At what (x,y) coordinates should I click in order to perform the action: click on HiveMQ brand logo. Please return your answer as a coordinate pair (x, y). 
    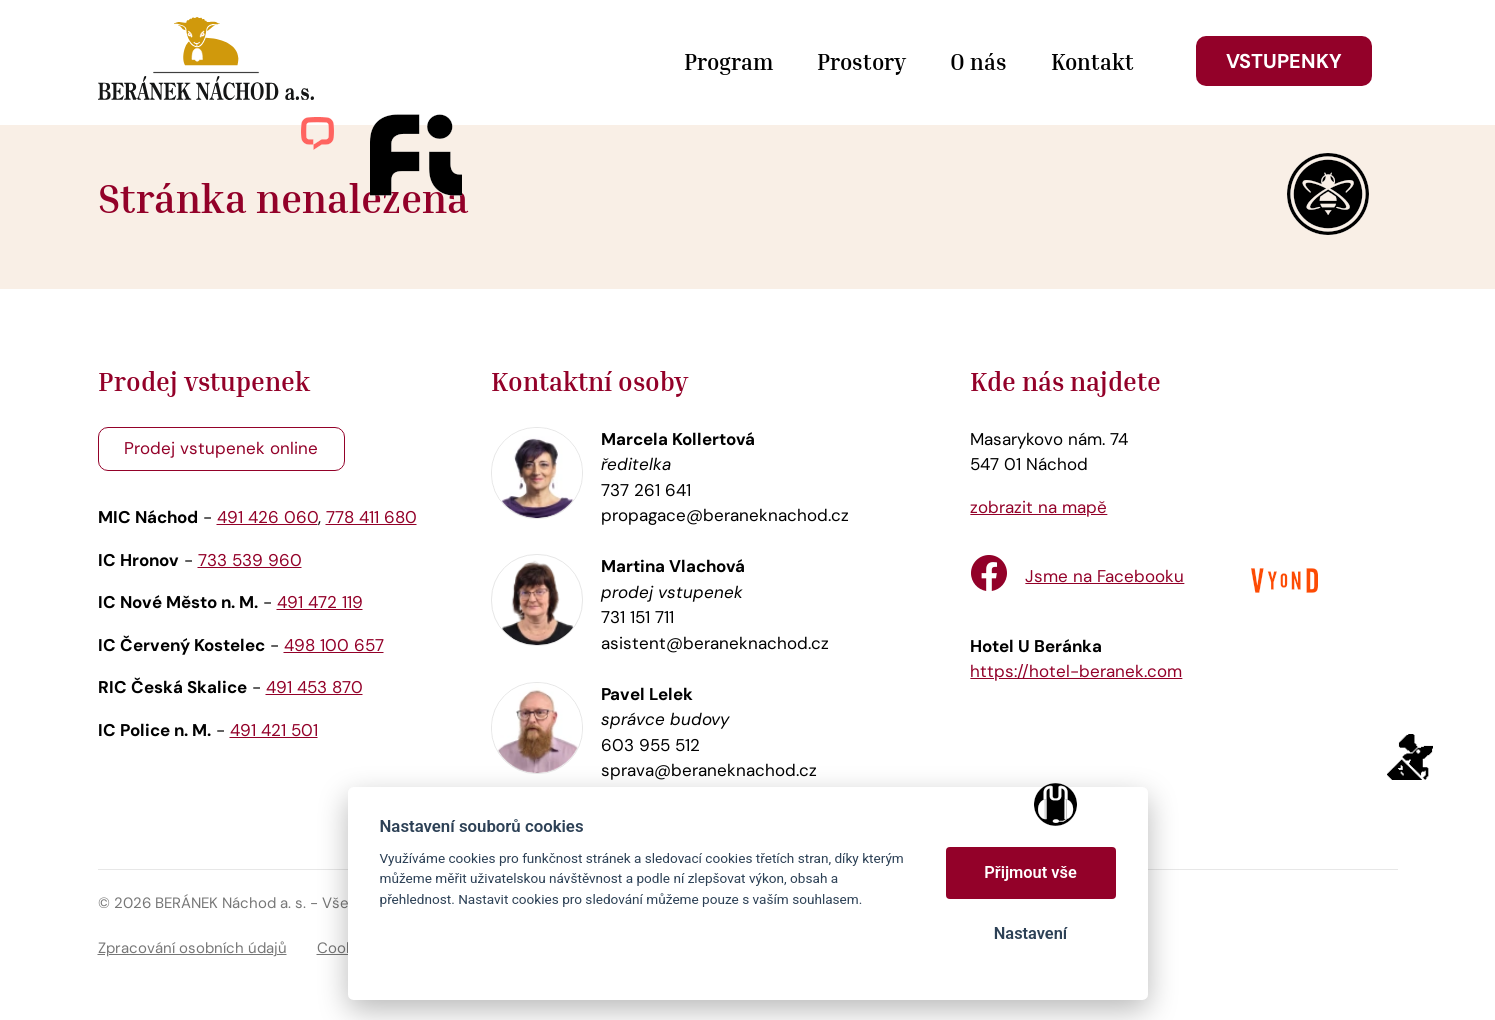
    Looking at the image, I should click on (1328, 194).